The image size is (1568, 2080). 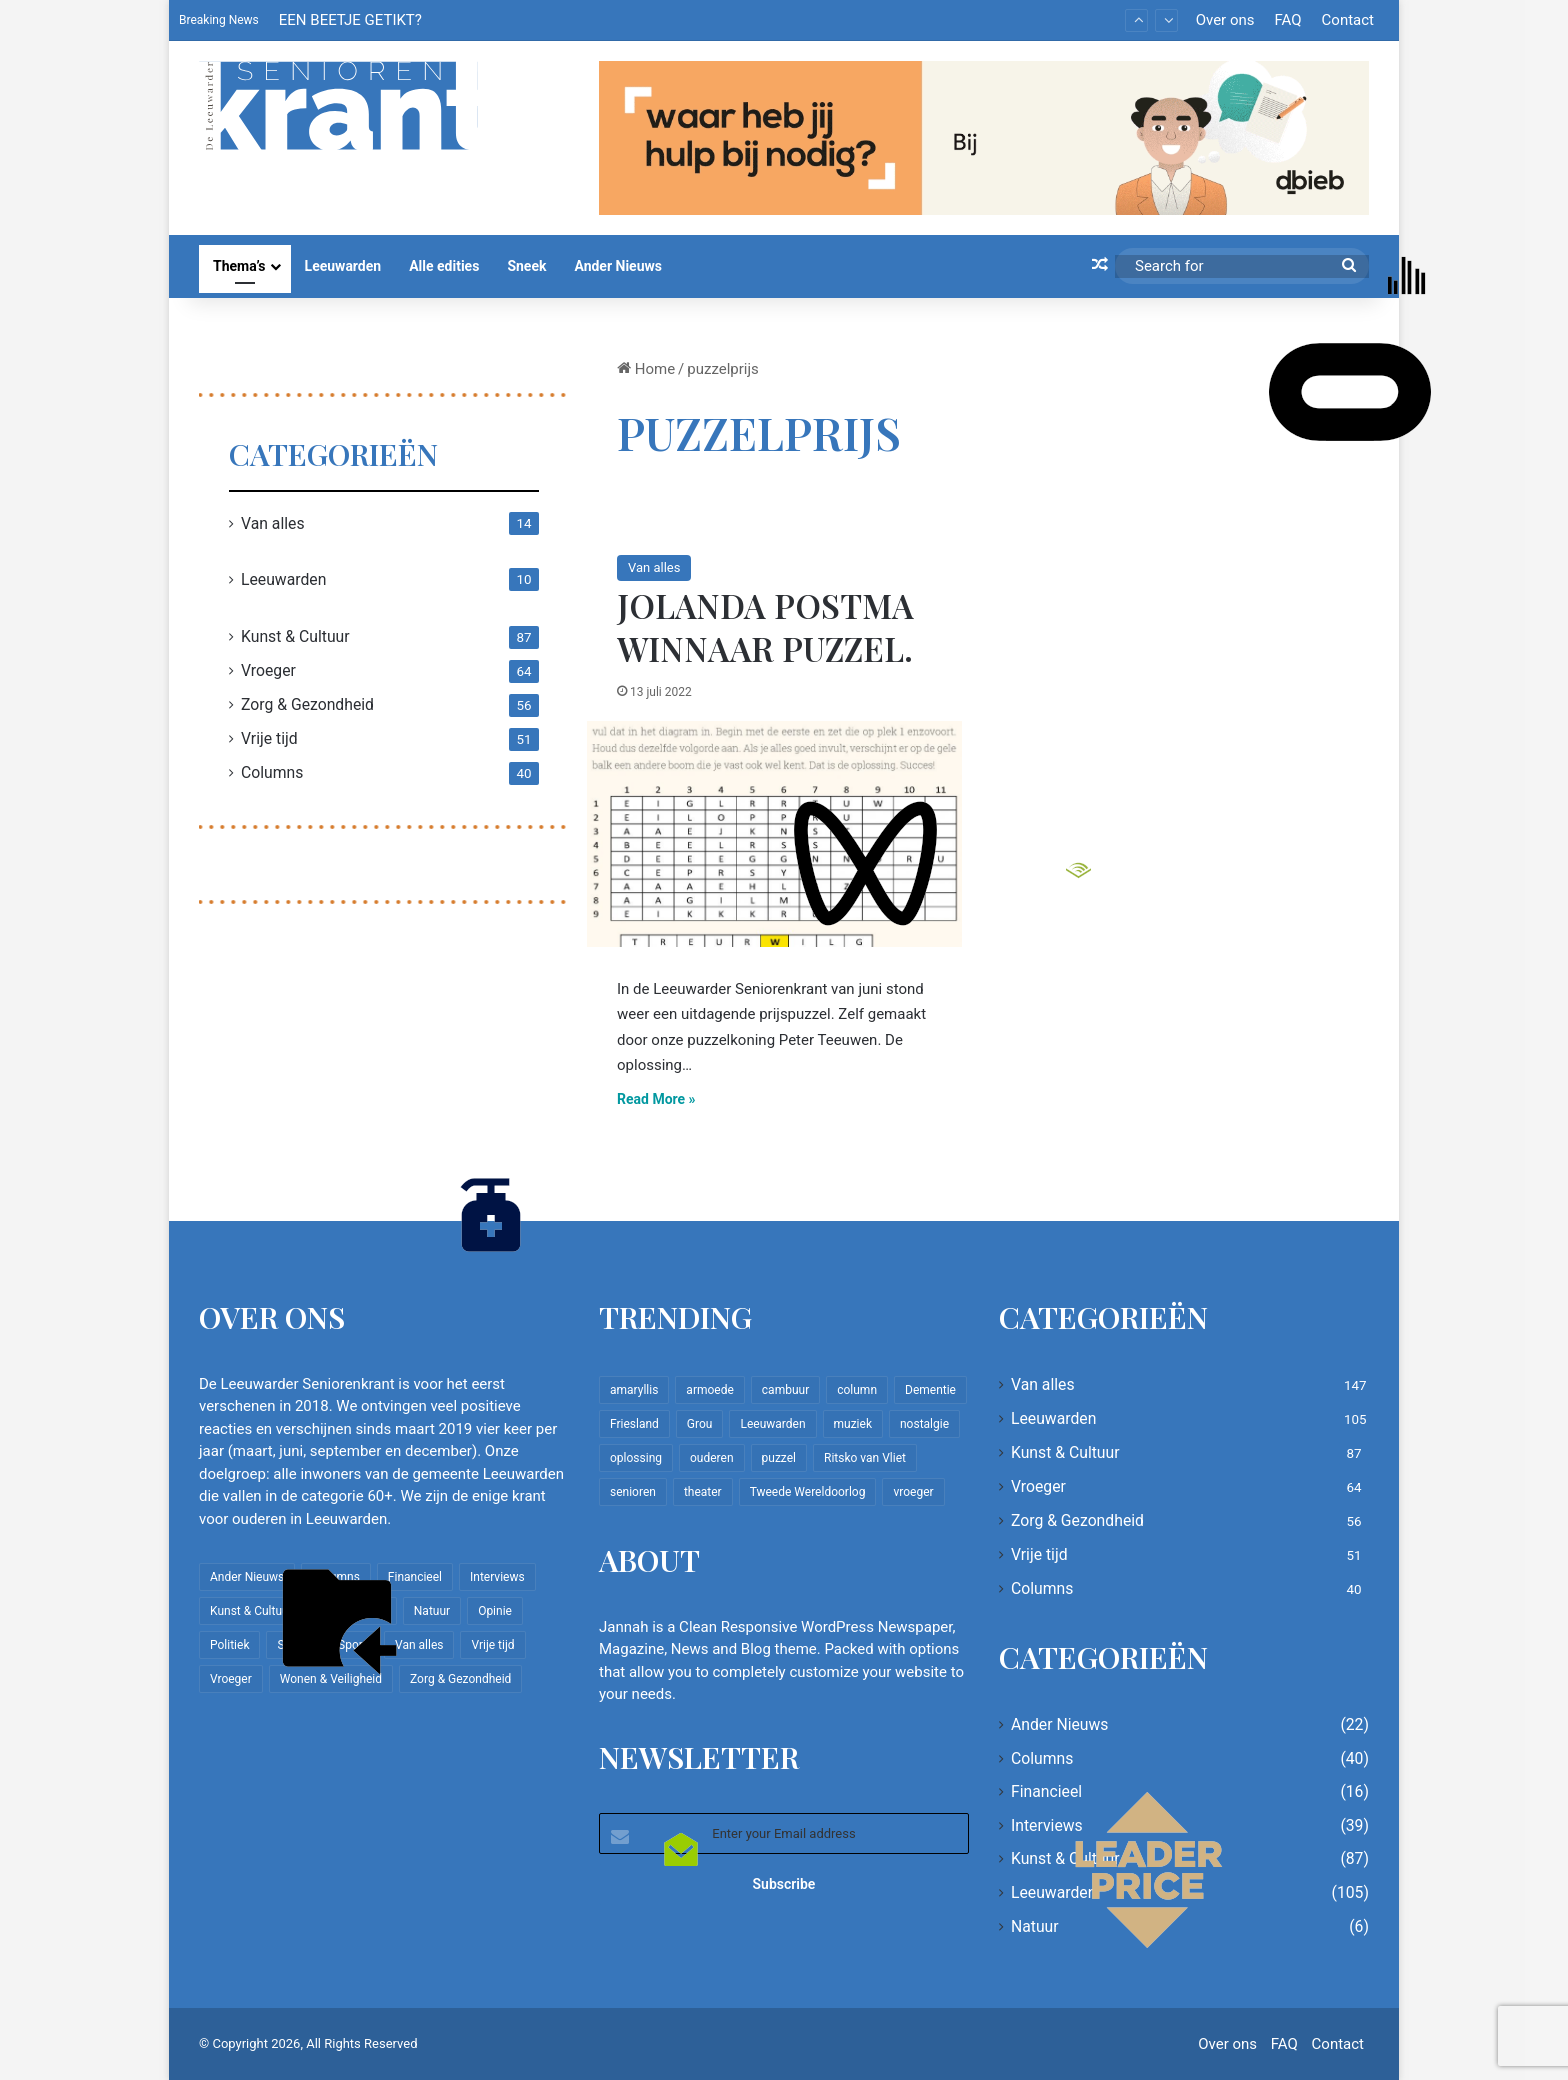 What do you see at coordinates (491, 1215) in the screenshot?
I see `access hand sanitizer station location` at bounding box center [491, 1215].